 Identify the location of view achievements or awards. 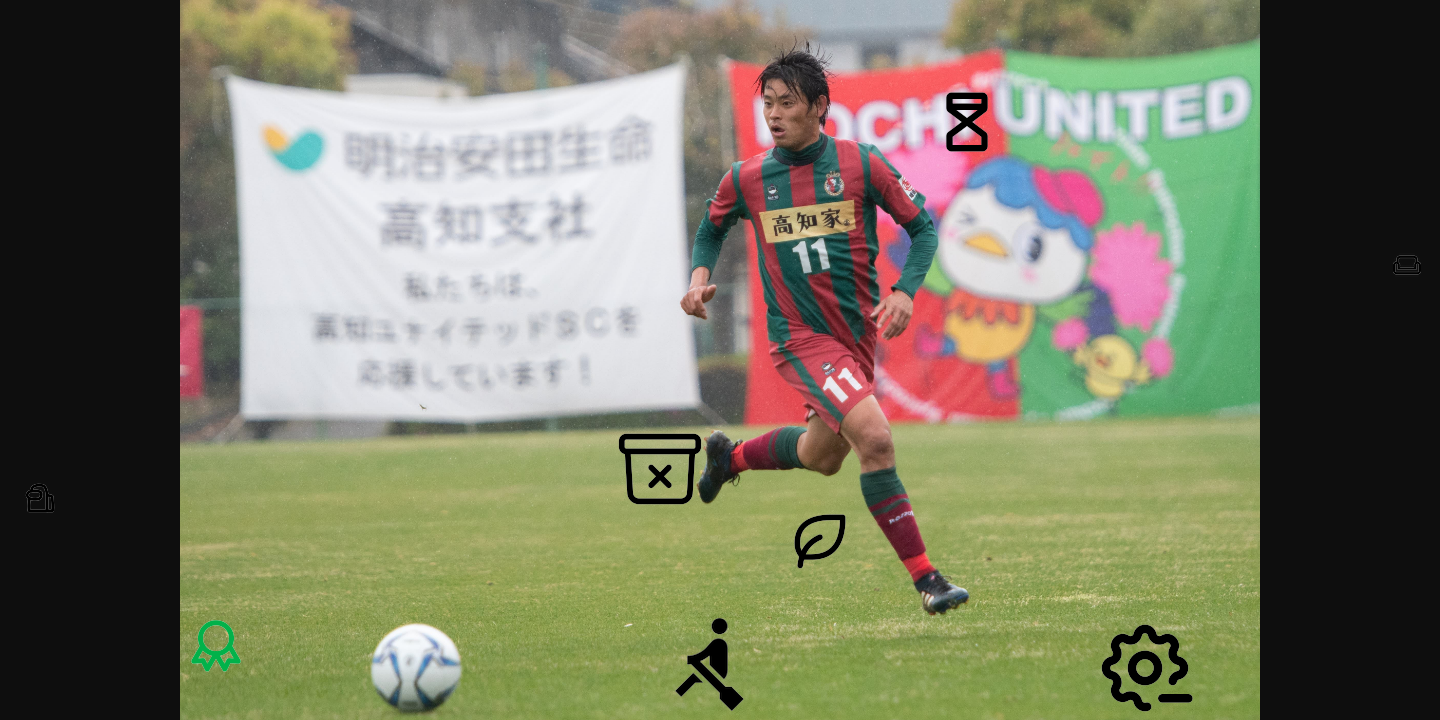
(216, 646).